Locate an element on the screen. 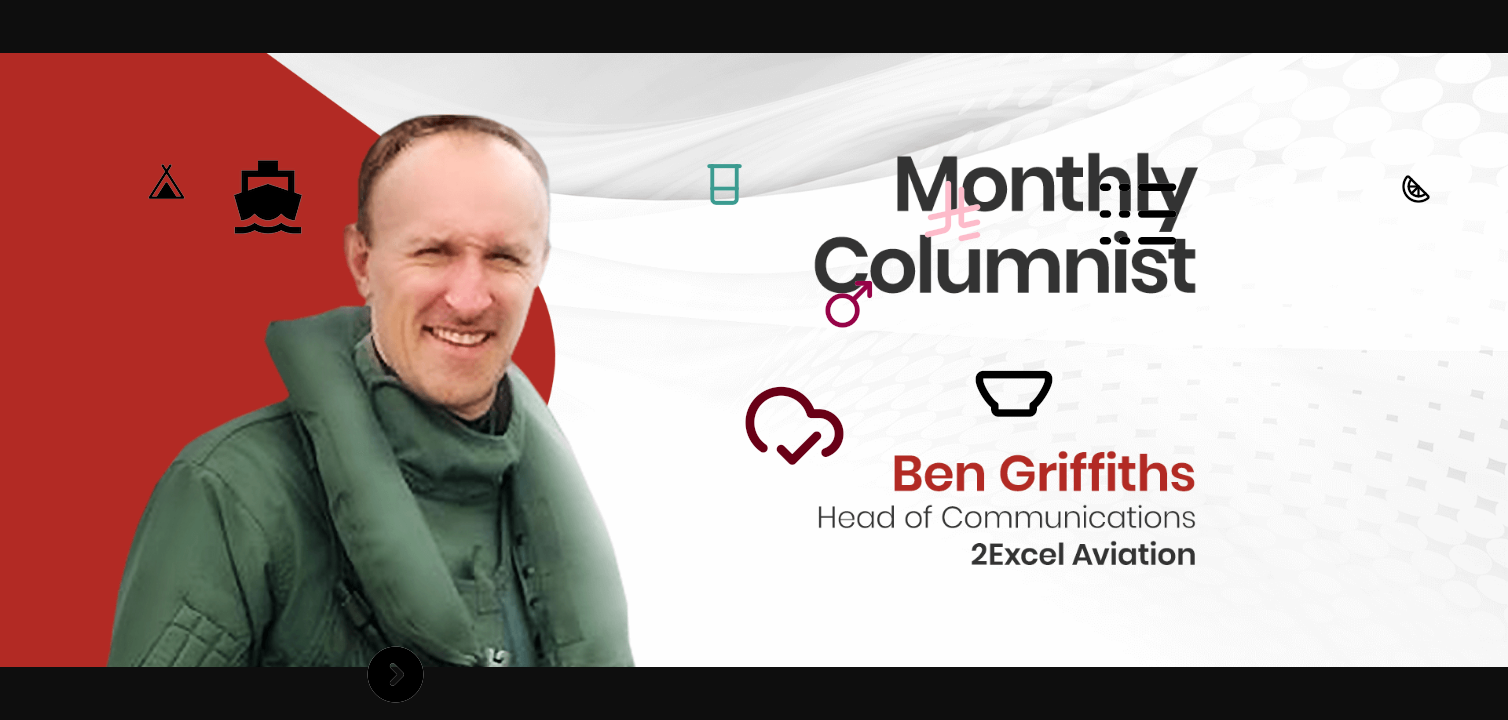 This screenshot has height=720, width=1508. view activity logs or history is located at coordinates (1138, 214).